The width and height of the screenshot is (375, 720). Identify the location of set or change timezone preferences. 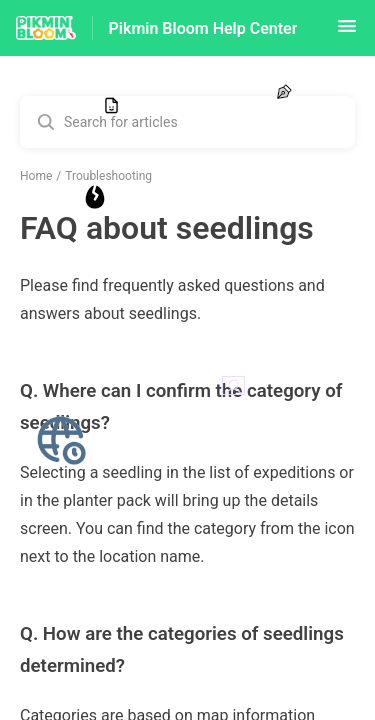
(60, 439).